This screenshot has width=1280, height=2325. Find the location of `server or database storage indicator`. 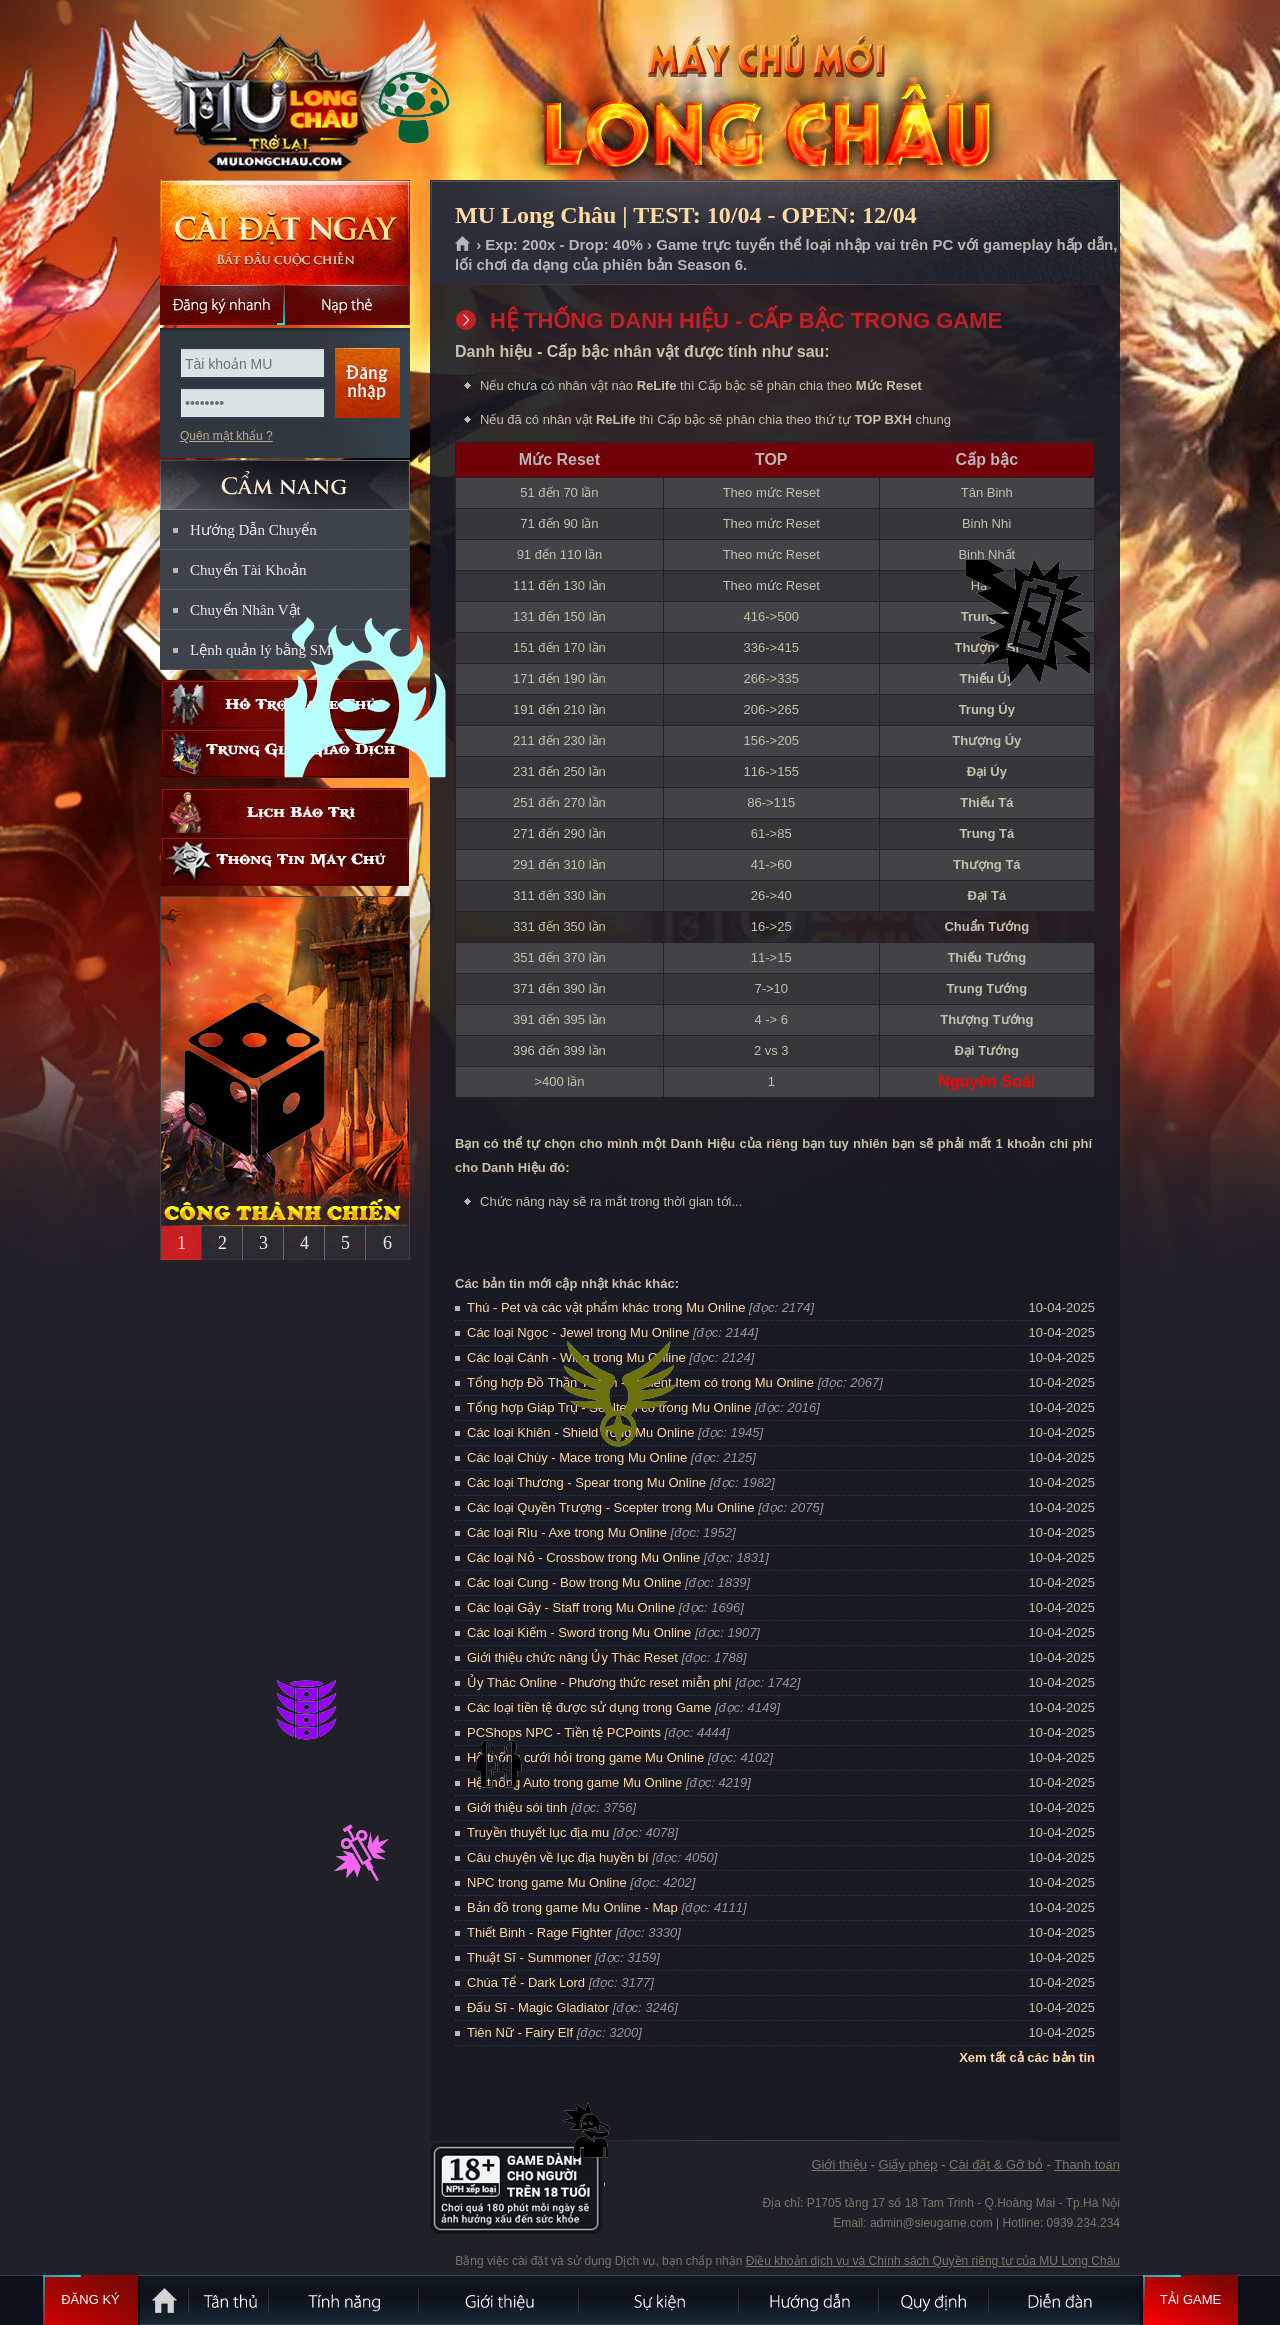

server or database storage indicator is located at coordinates (306, 1709).